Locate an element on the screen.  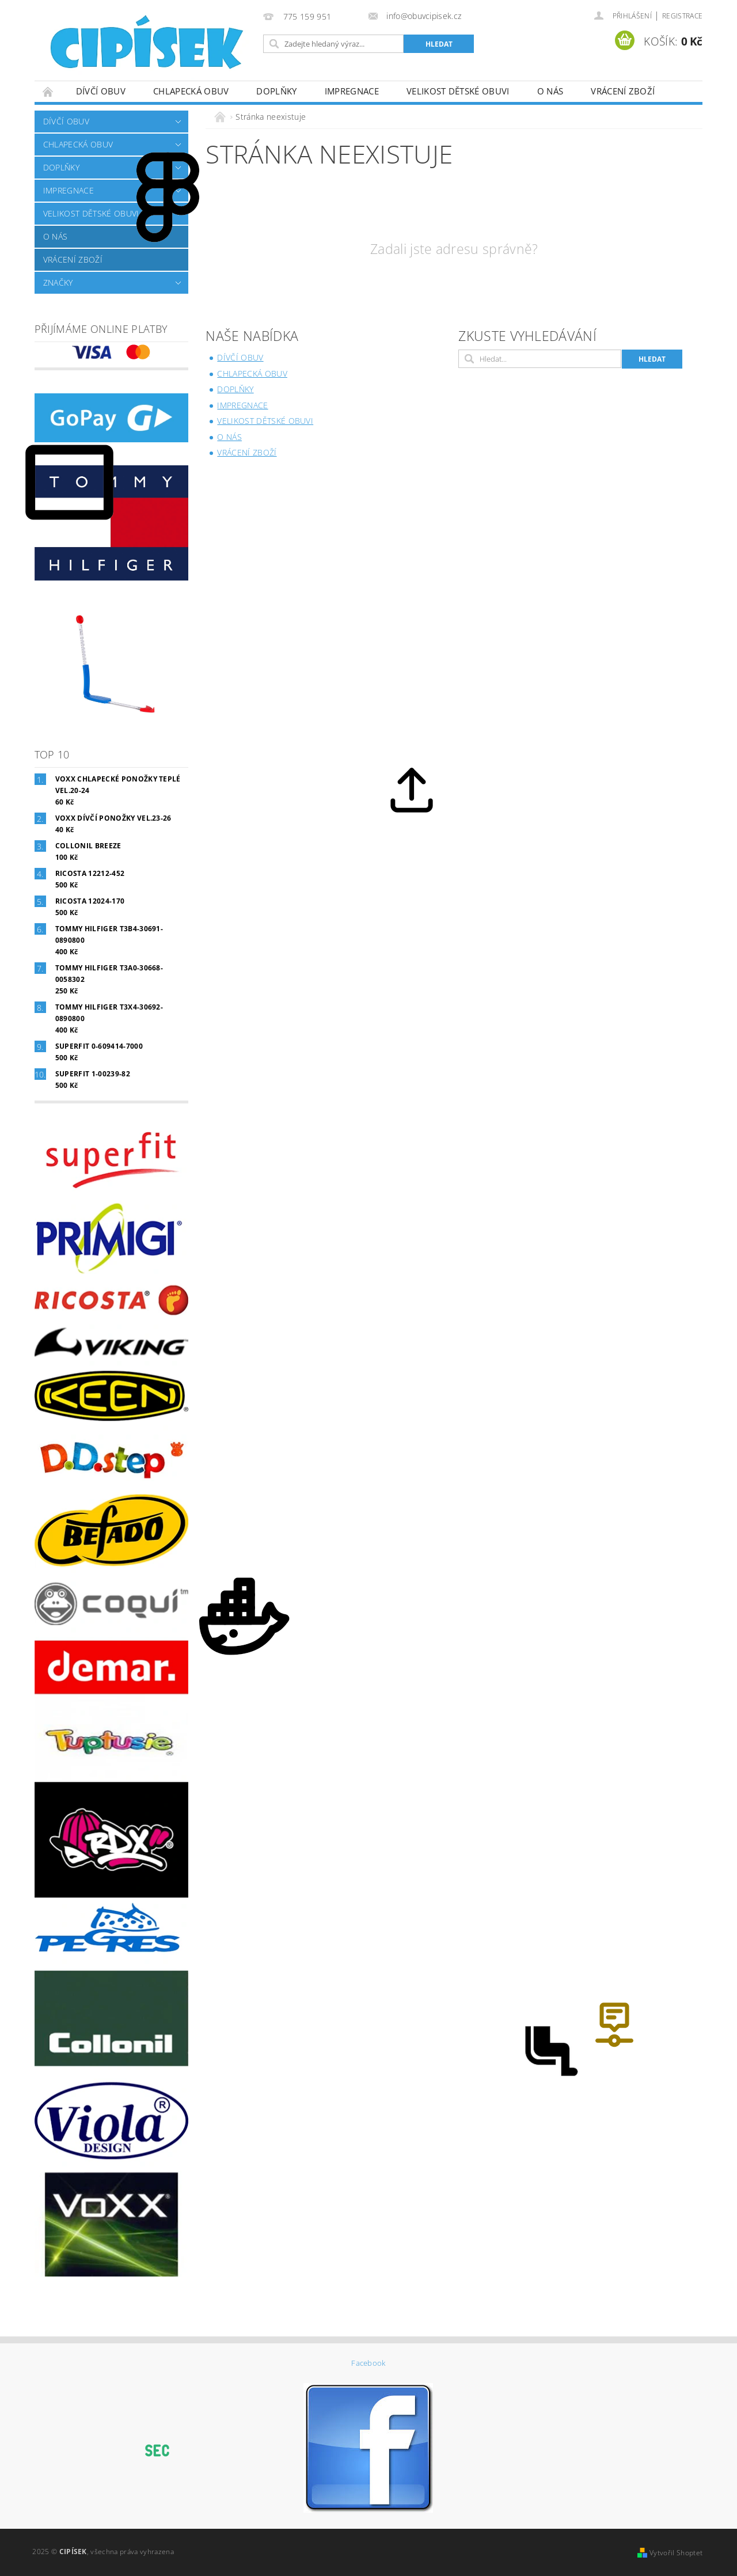
upload a file or document is located at coordinates (412, 789).